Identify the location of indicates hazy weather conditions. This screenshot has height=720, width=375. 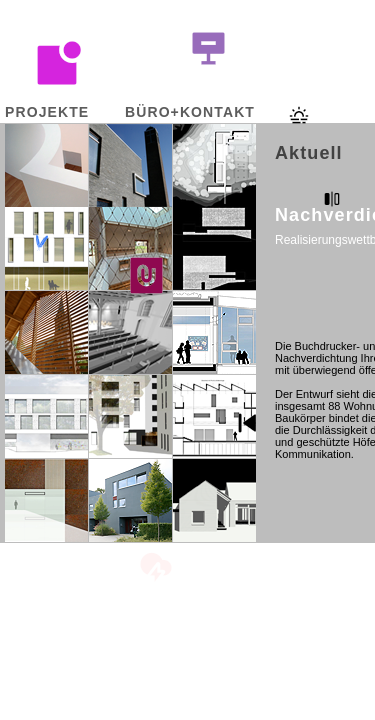
(299, 116).